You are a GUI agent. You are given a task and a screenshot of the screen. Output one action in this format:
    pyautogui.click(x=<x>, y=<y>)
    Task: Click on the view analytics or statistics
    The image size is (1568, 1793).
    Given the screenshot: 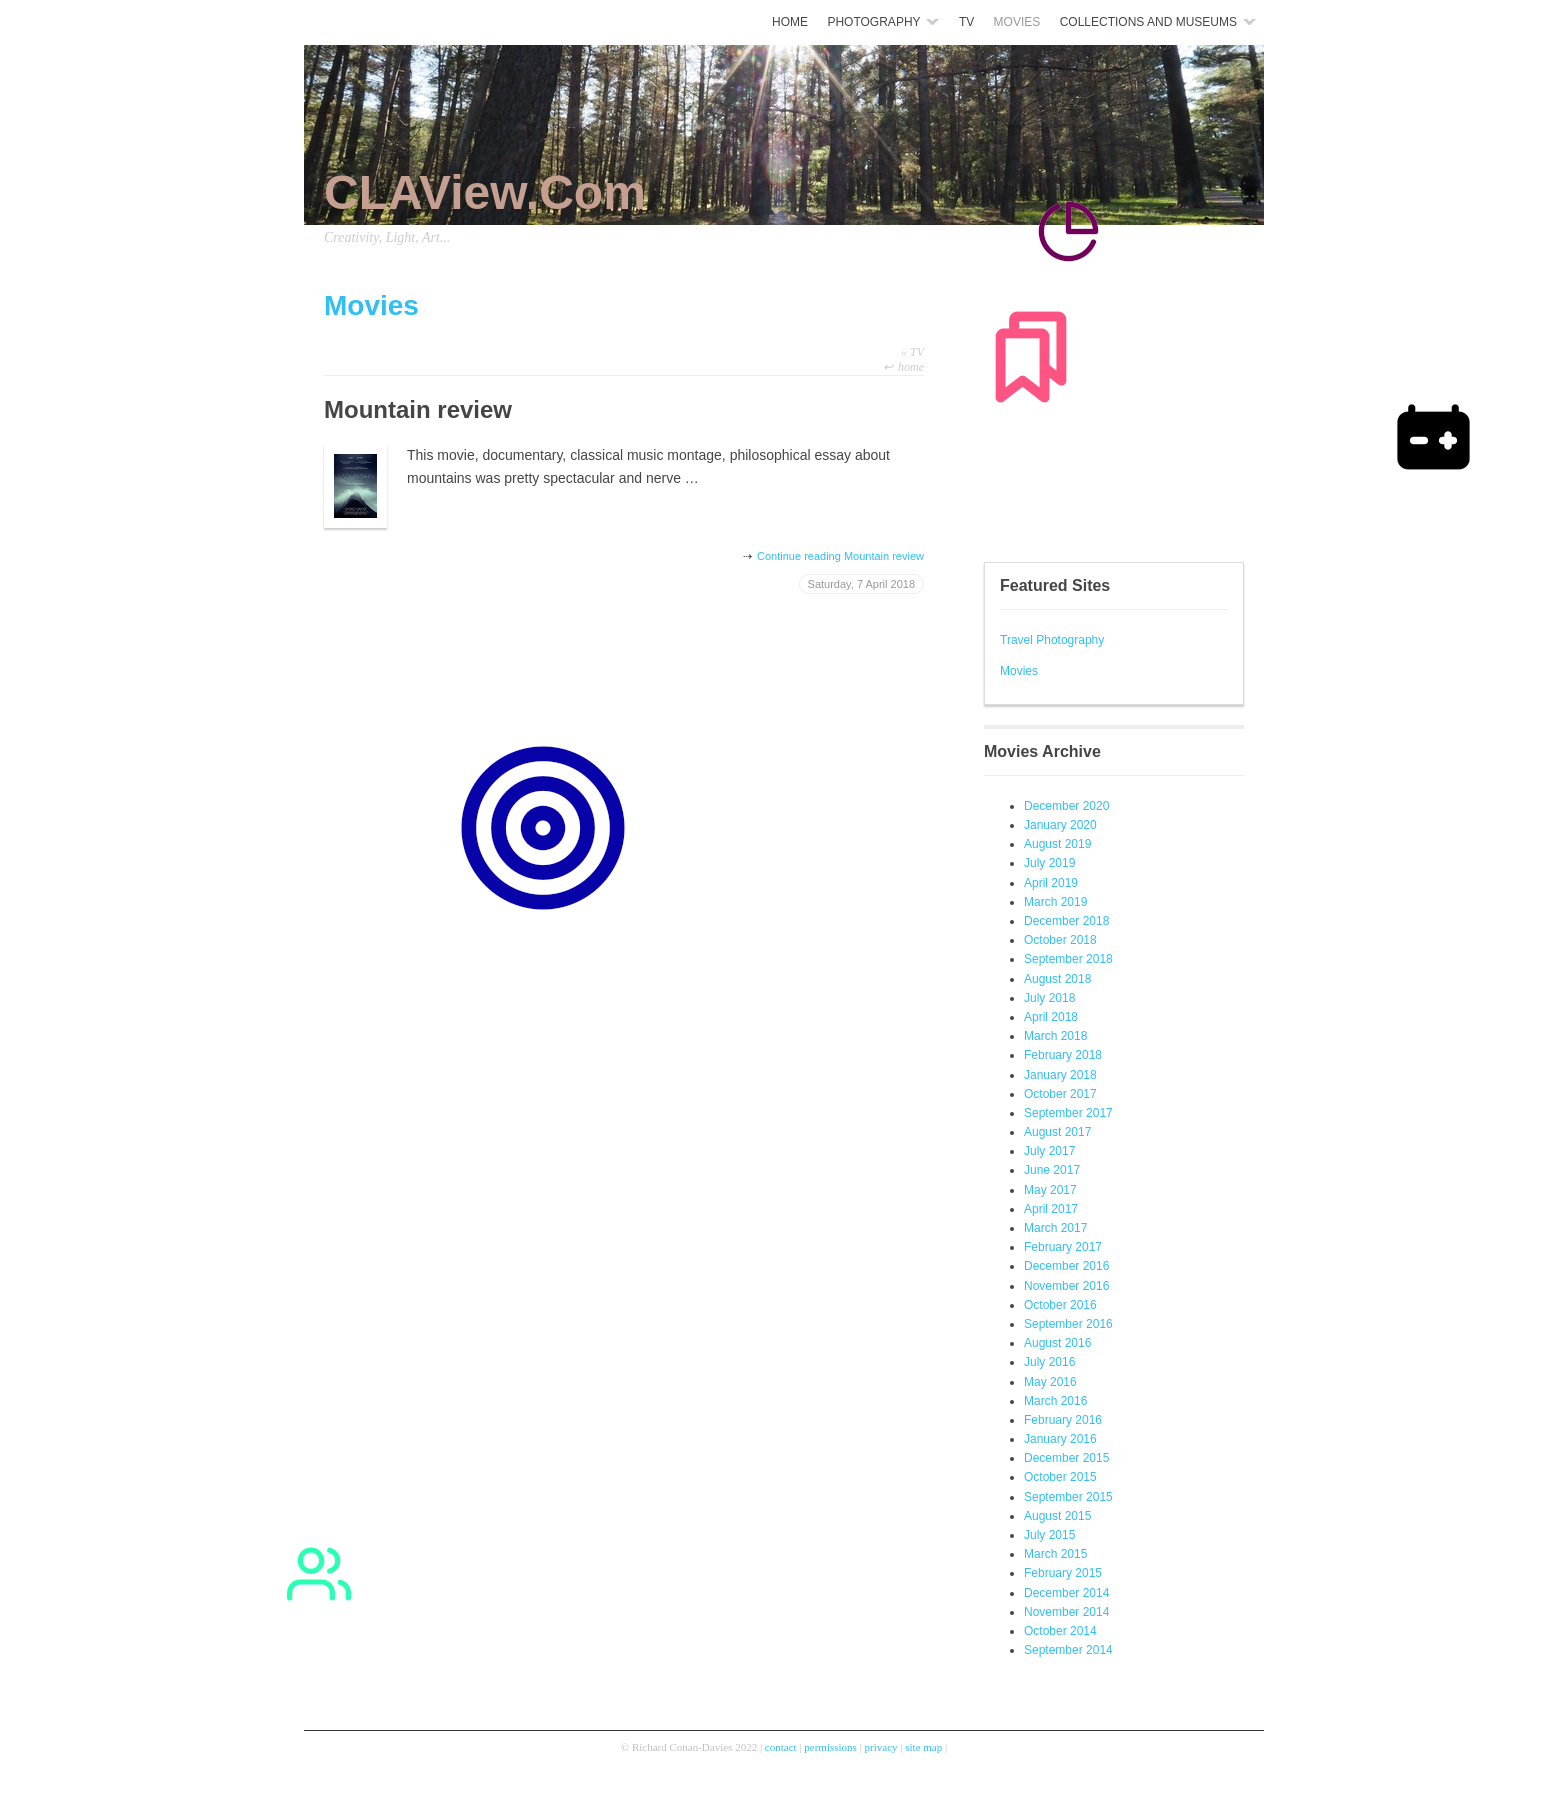 What is the action you would take?
    pyautogui.click(x=1068, y=231)
    